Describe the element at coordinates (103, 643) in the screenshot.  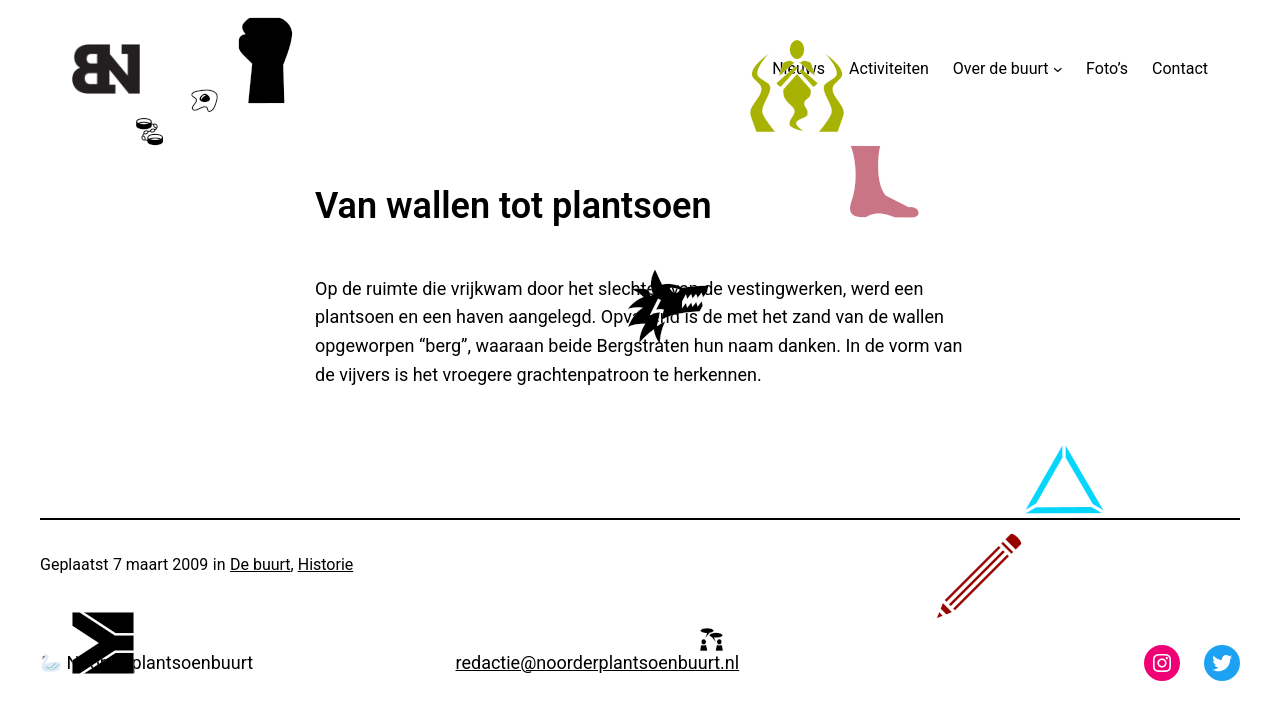
I see `select south africa as country or region` at that location.